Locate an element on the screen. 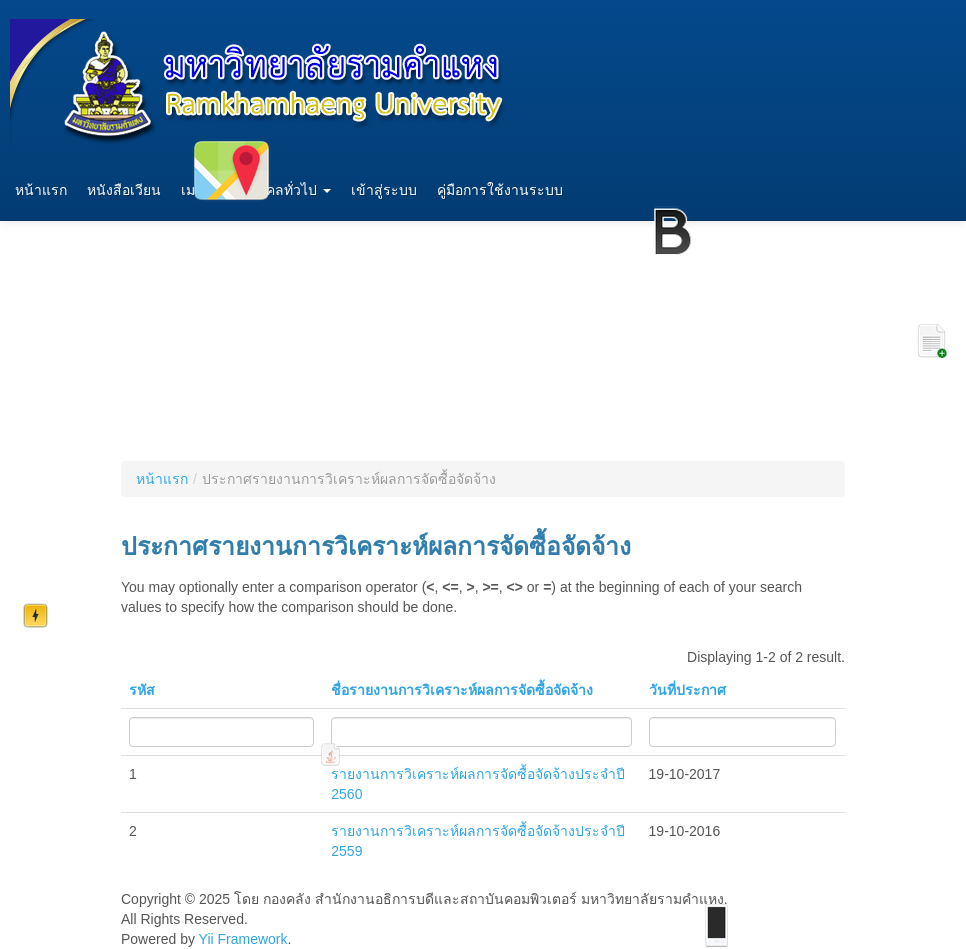 Image resolution: width=966 pixels, height=949 pixels. open gnome maps application is located at coordinates (231, 170).